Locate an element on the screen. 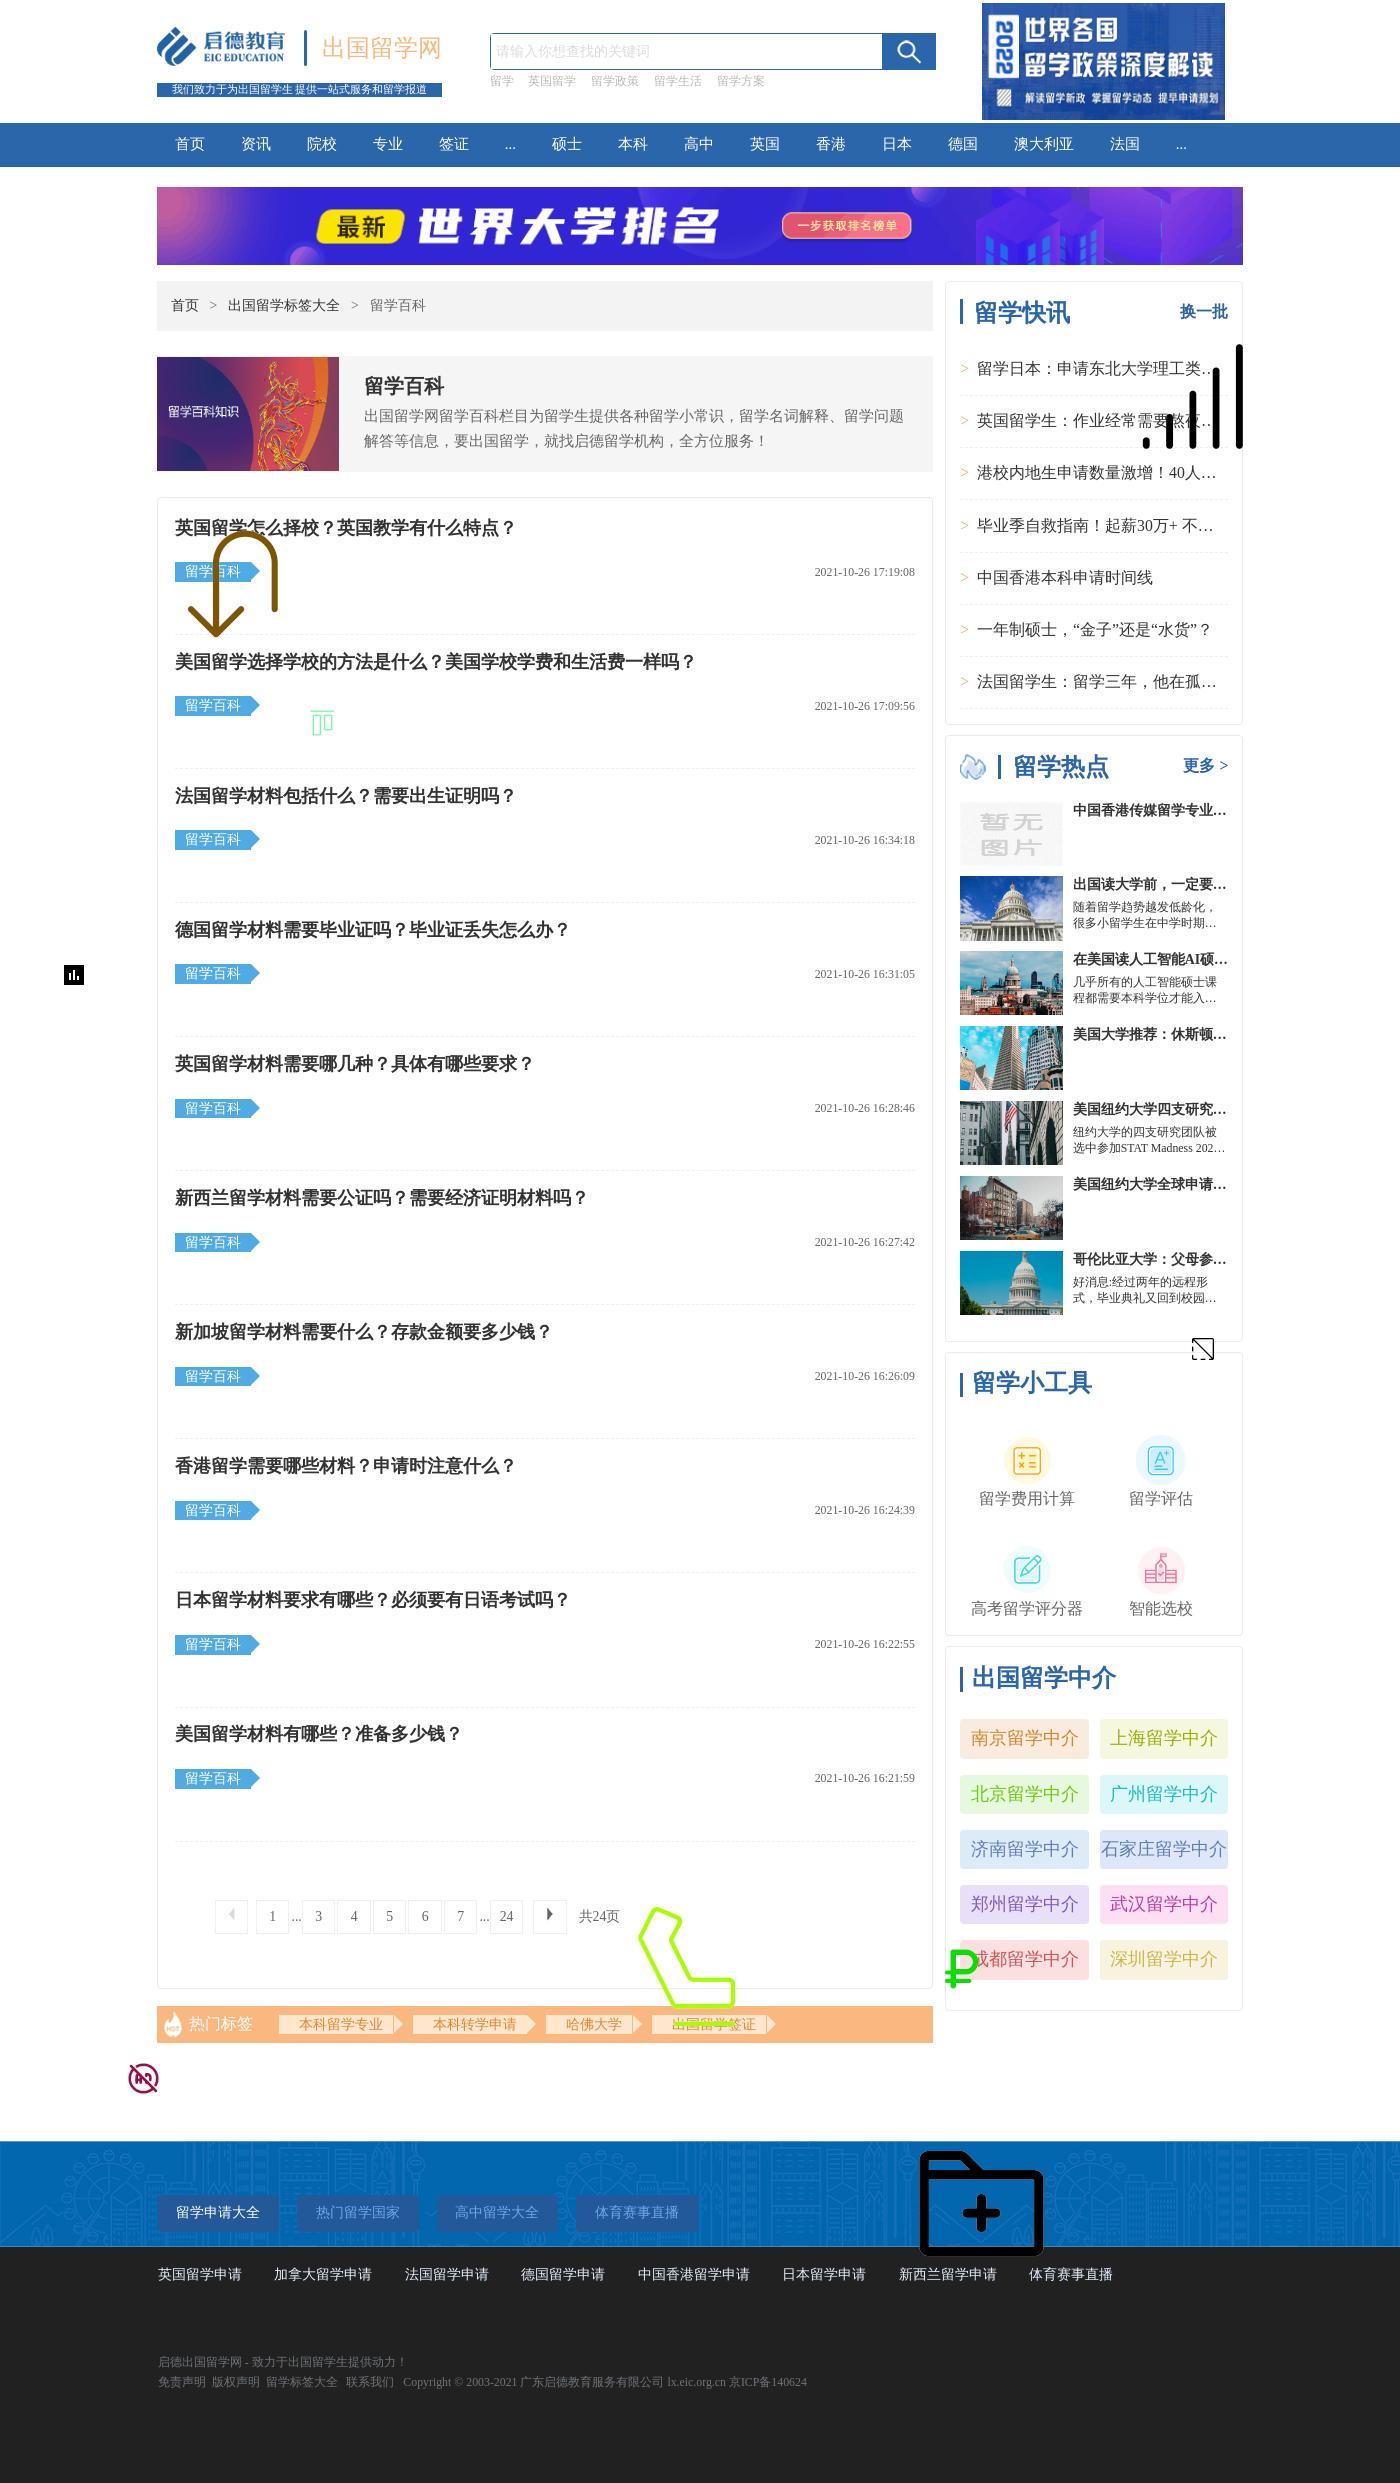  invert current selection is located at coordinates (1203, 1349).